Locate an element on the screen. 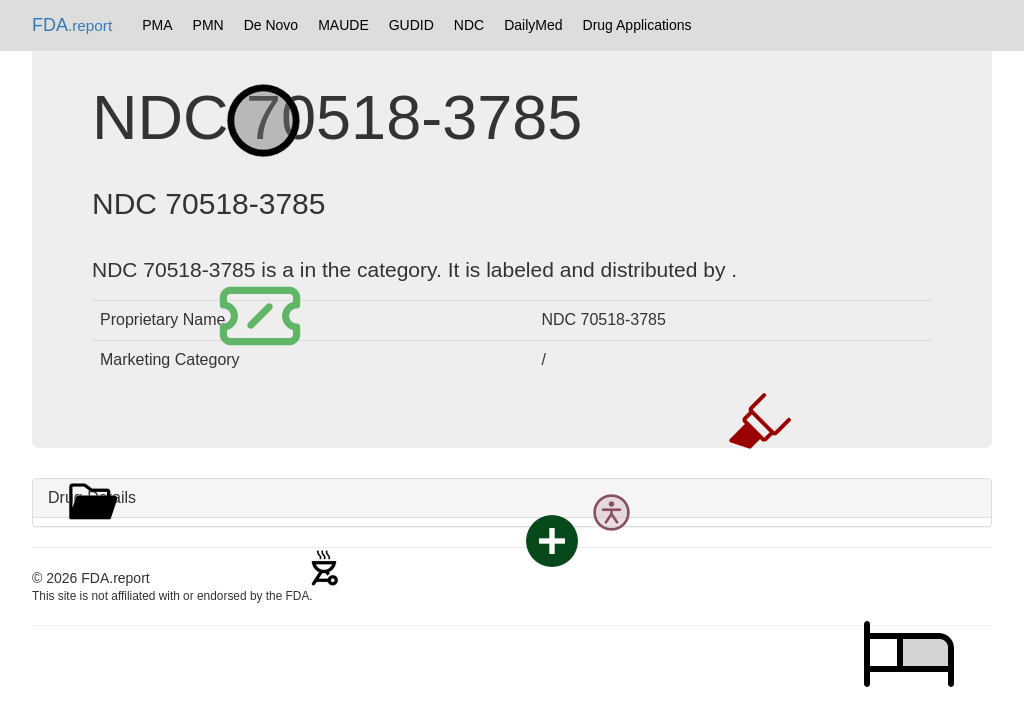 Image resolution: width=1024 pixels, height=720 pixels. access outdoor cooking or grilling recipes is located at coordinates (324, 568).